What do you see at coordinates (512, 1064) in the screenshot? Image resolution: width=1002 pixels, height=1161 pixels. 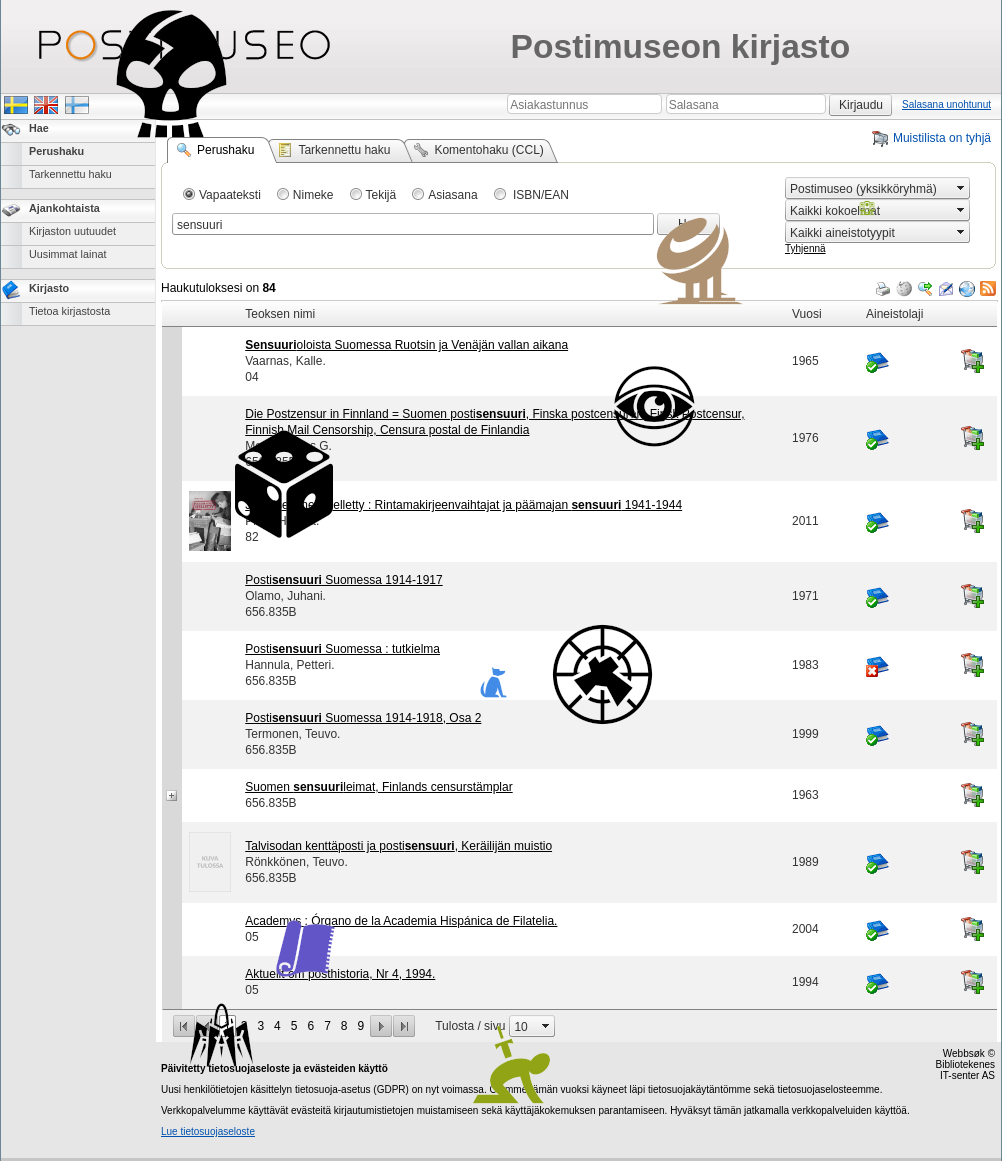 I see `indicates a backstab or stealth attack ability` at bounding box center [512, 1064].